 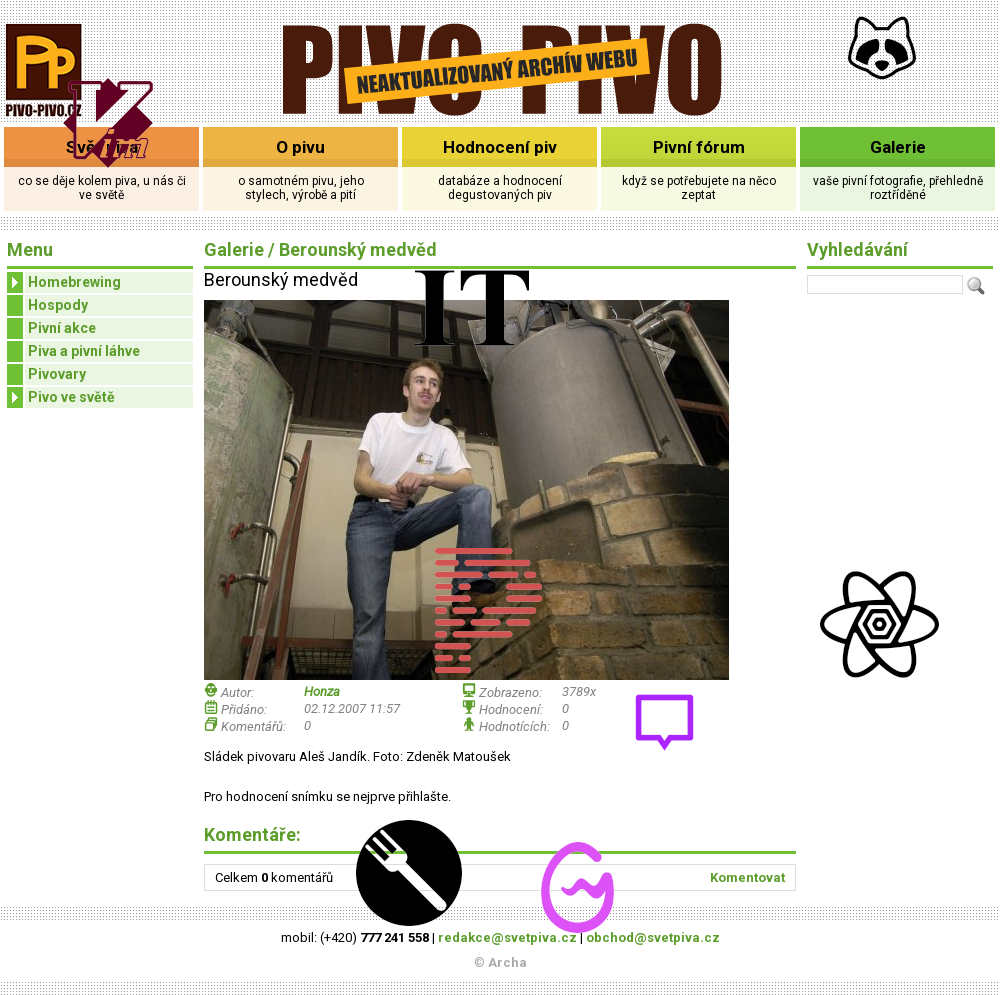 I want to click on react query library logo, so click(x=879, y=624).